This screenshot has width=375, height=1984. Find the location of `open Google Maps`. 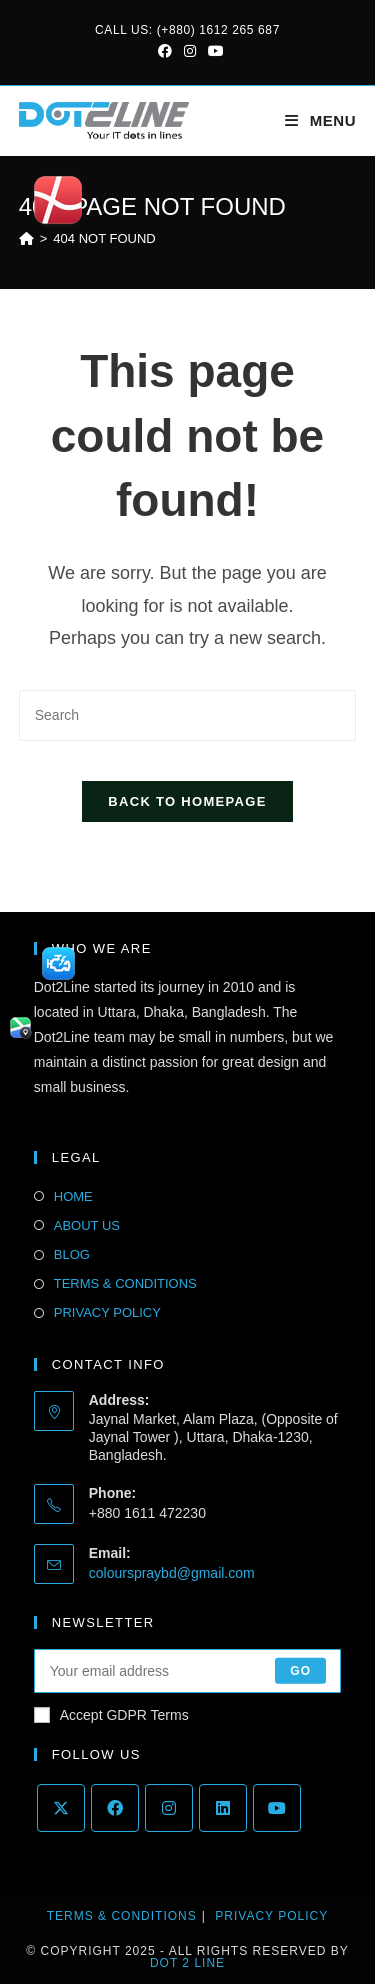

open Google Maps is located at coordinates (20, 1027).